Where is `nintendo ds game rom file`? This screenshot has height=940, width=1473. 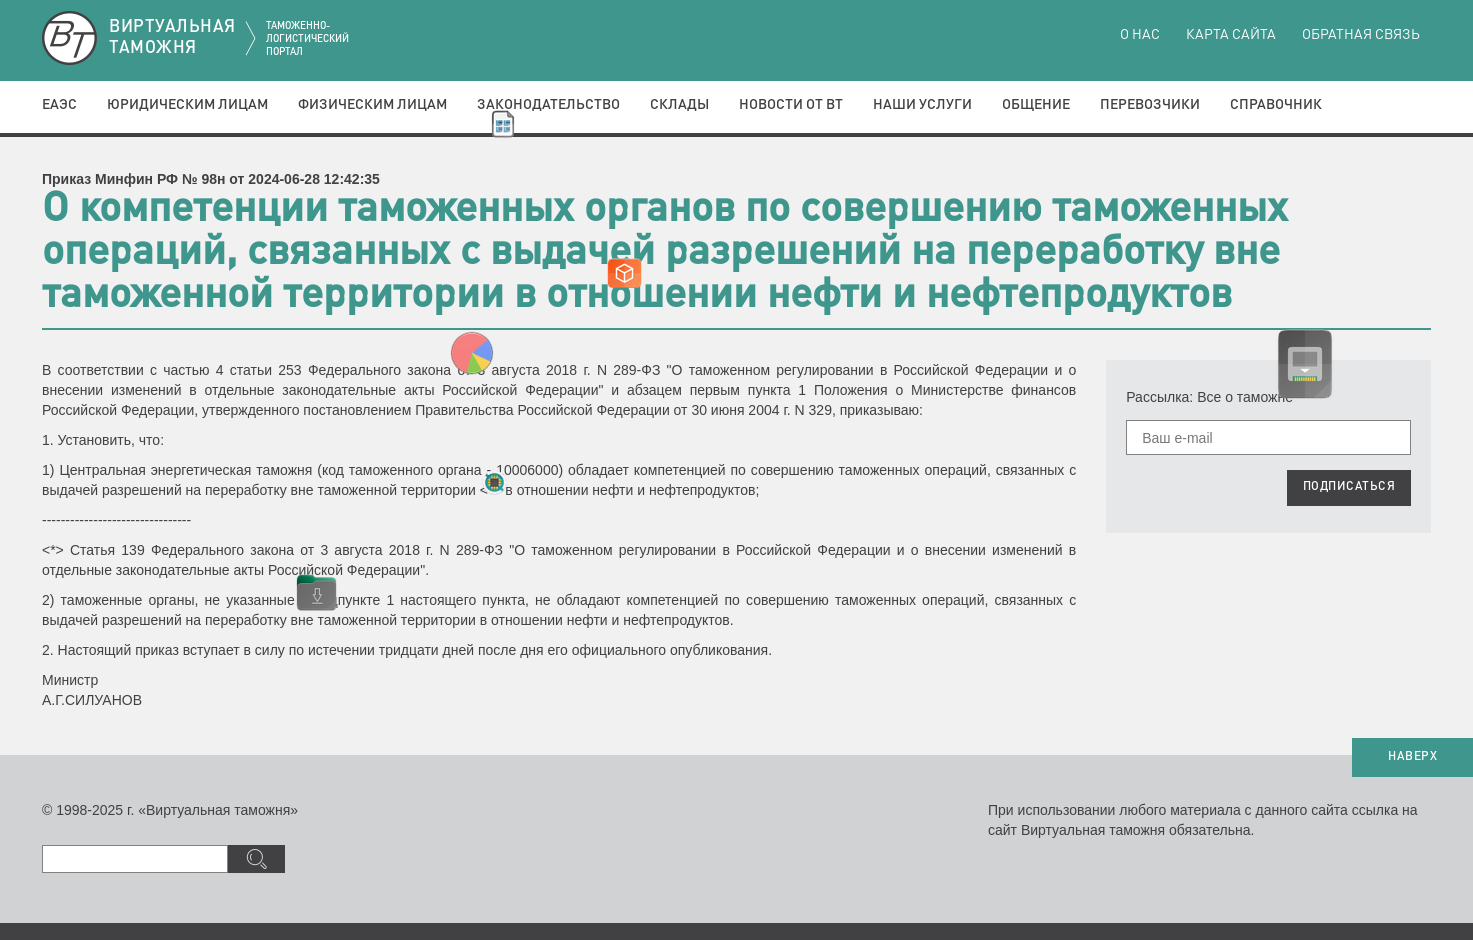 nintendo ds game rom file is located at coordinates (1305, 364).